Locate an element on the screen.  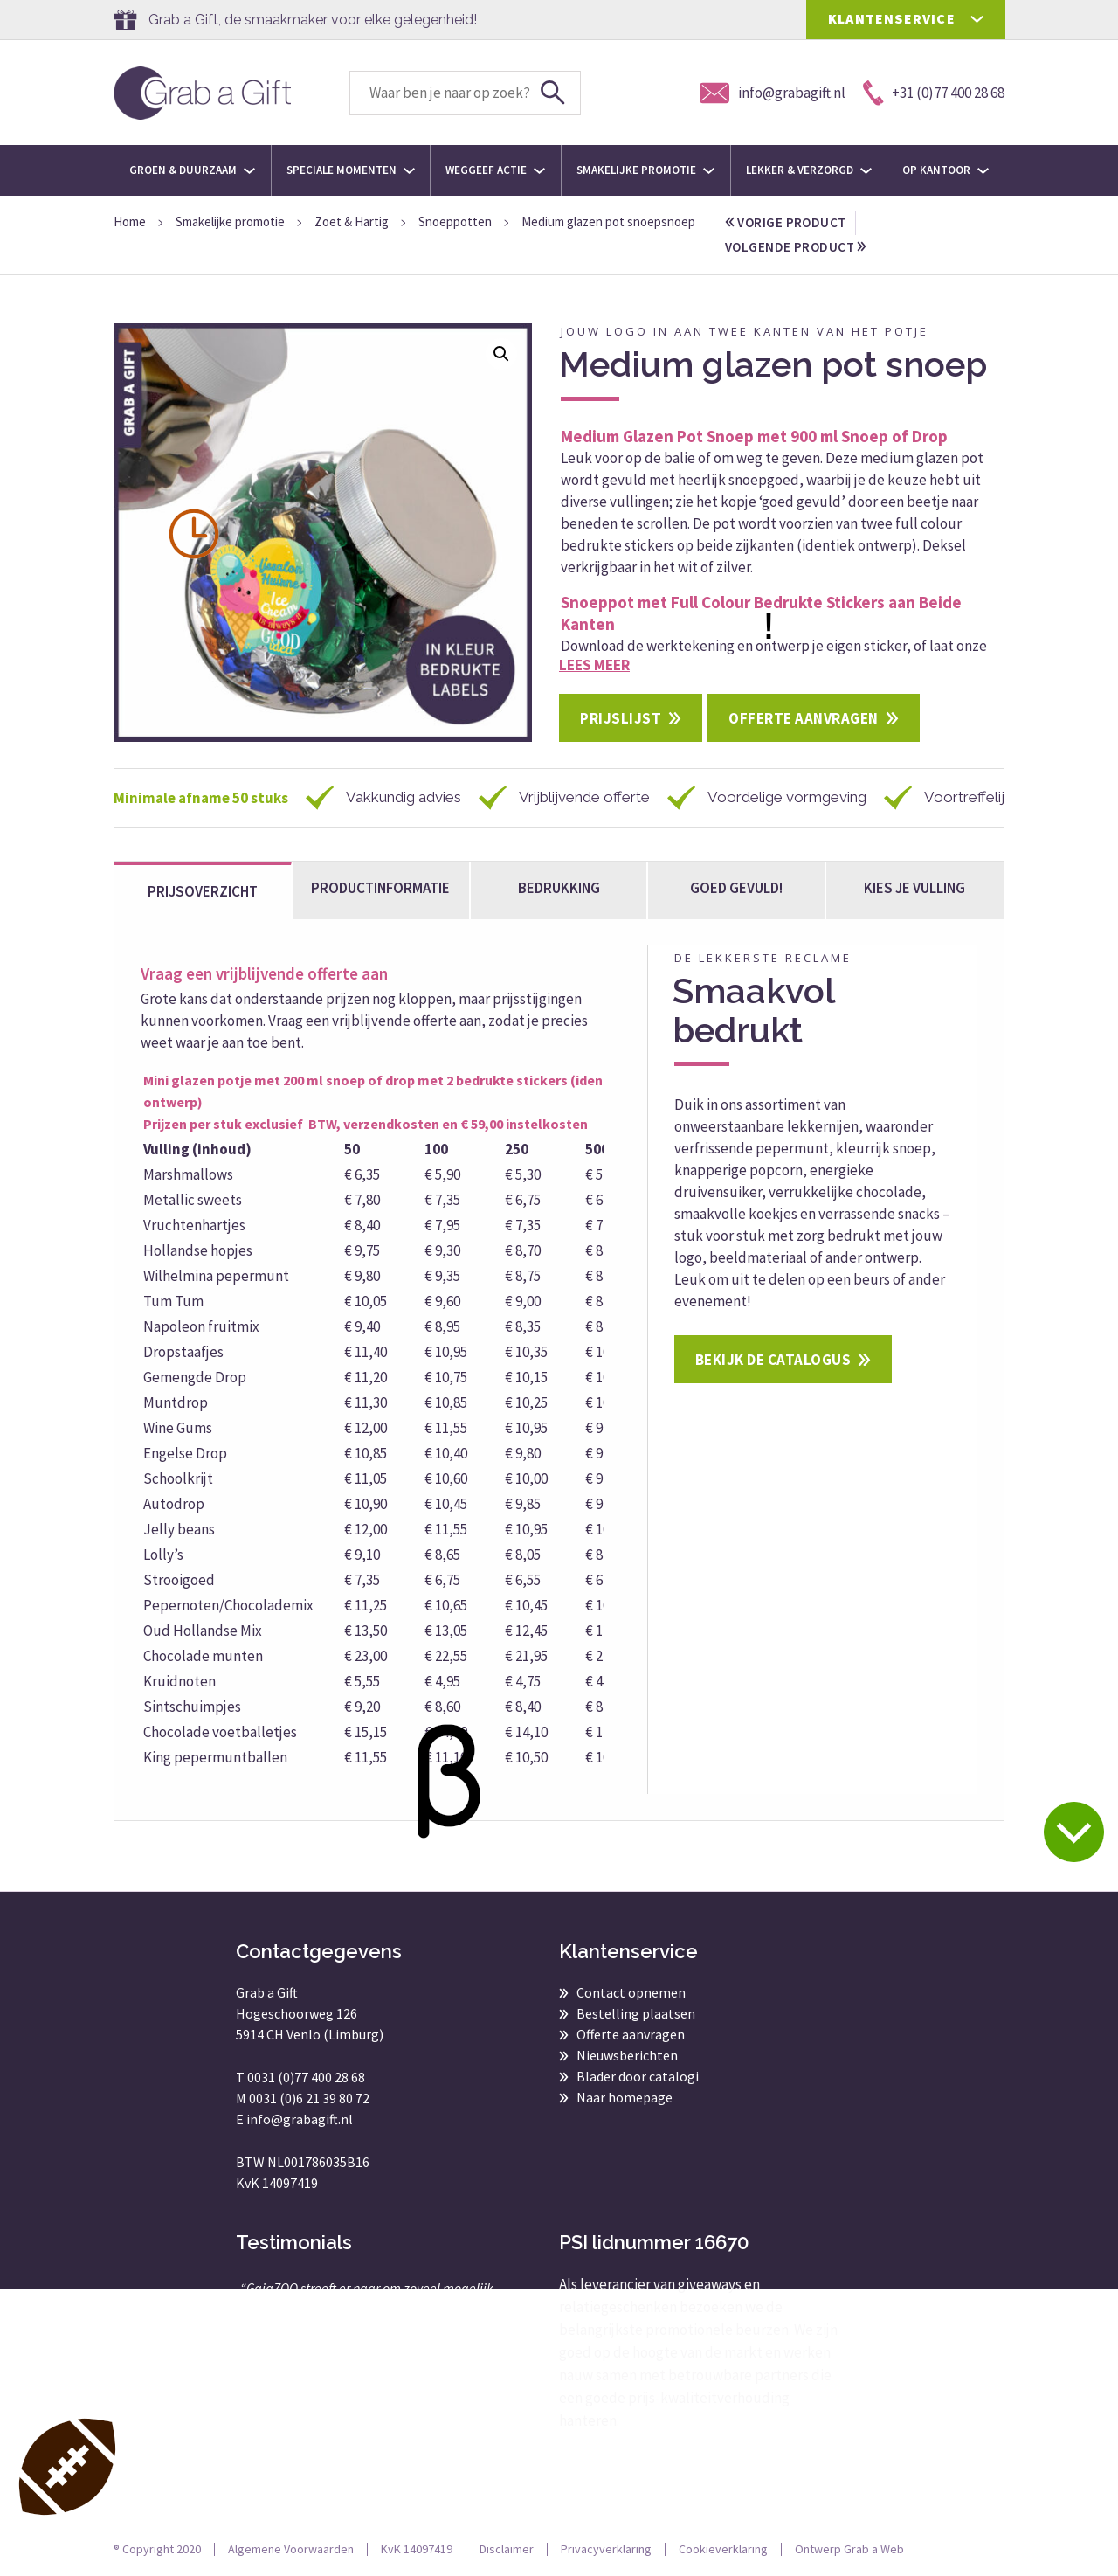
expand to show more content is located at coordinates (1073, 1832).